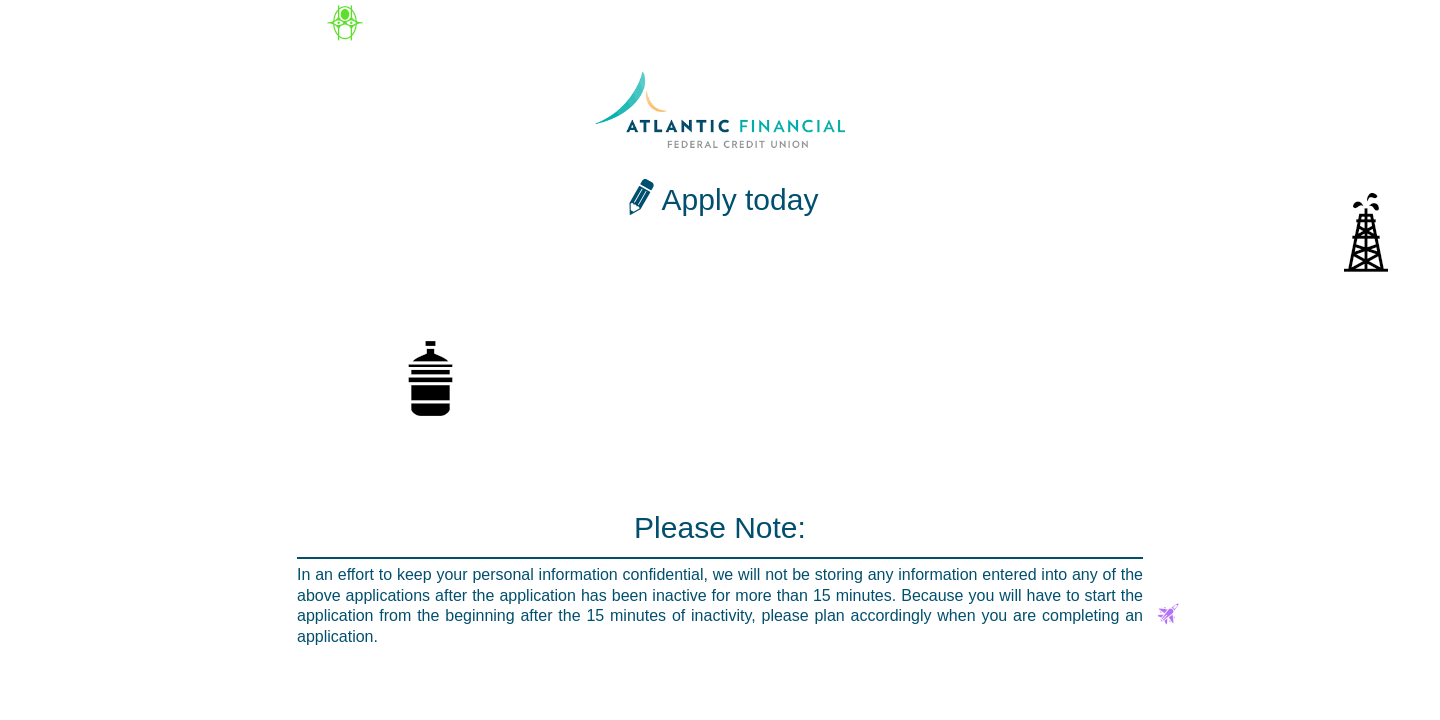  I want to click on access oil drilling or extraction features, so click(1366, 234).